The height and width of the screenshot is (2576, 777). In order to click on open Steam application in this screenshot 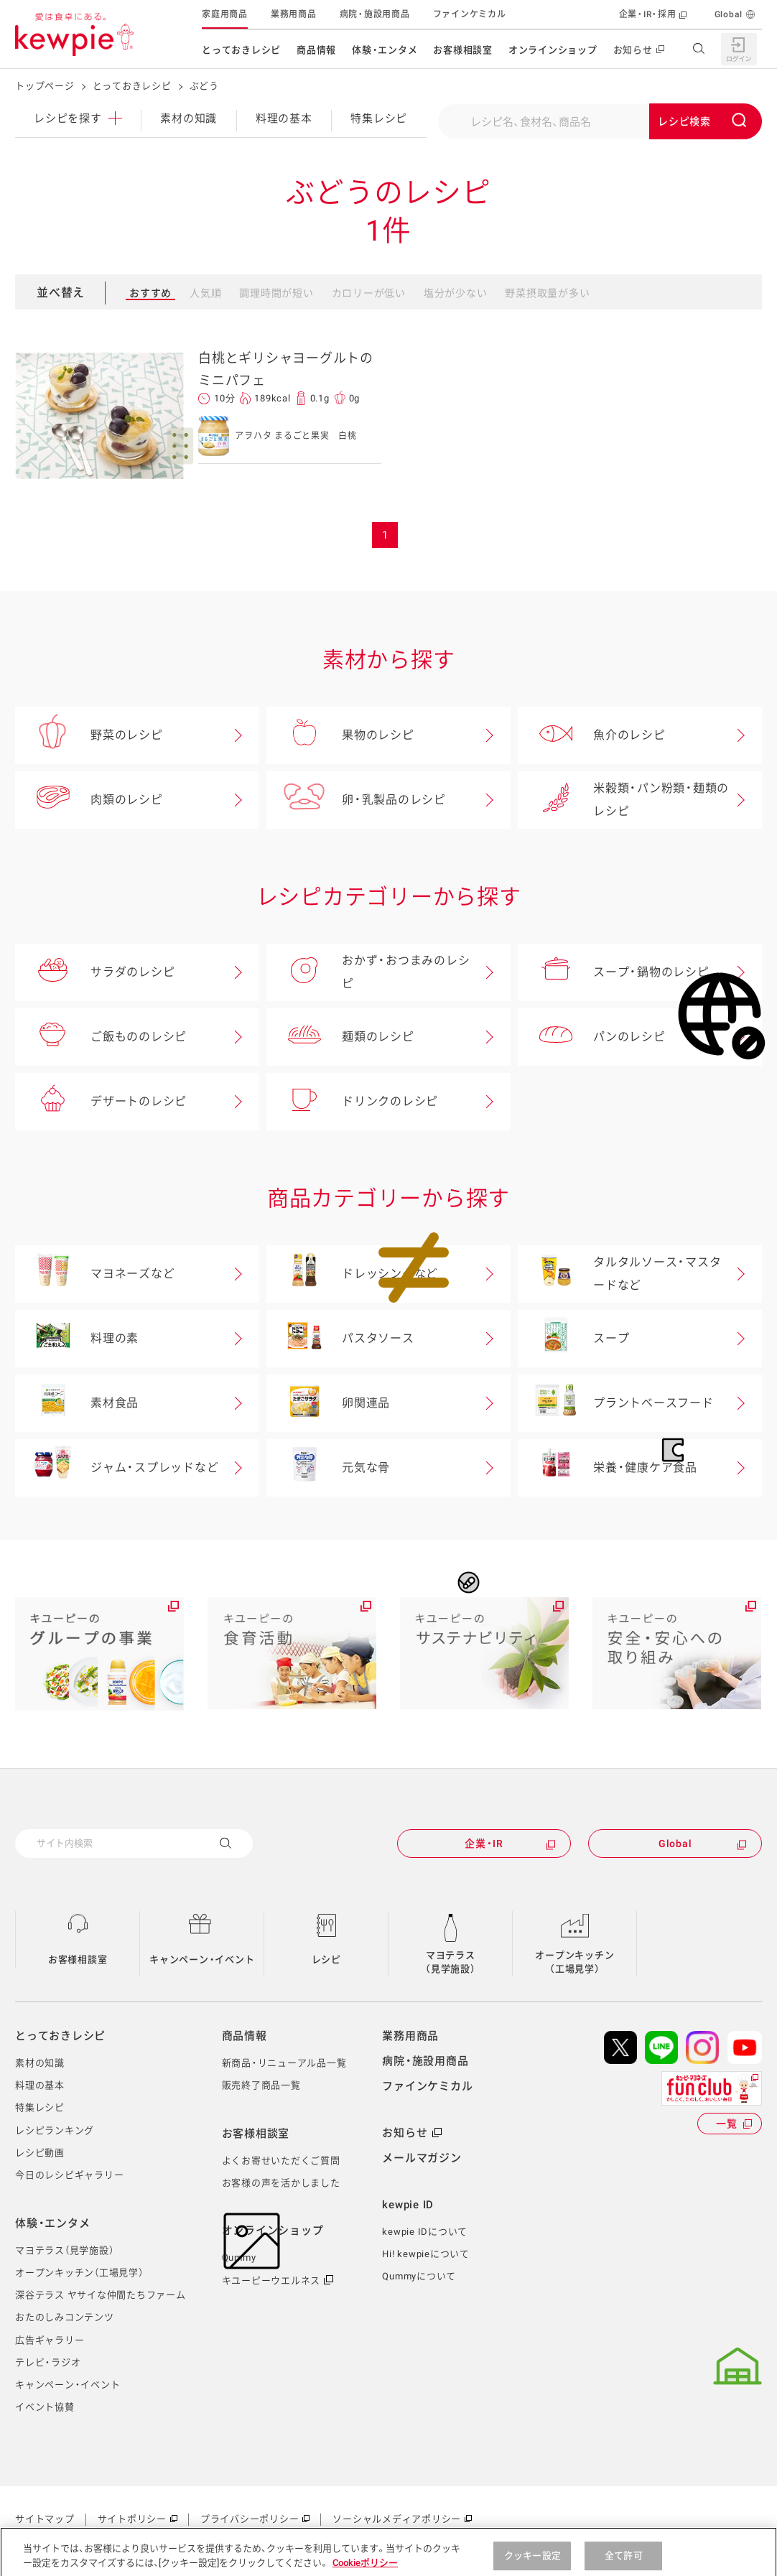, I will do `click(468, 1582)`.